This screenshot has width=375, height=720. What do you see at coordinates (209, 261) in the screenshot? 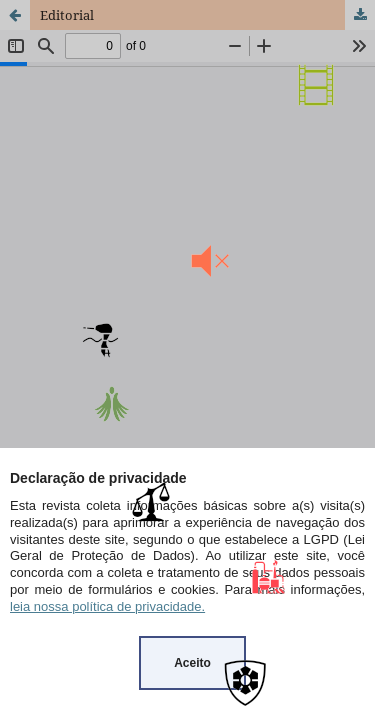
I see `mute audio or sound` at bounding box center [209, 261].